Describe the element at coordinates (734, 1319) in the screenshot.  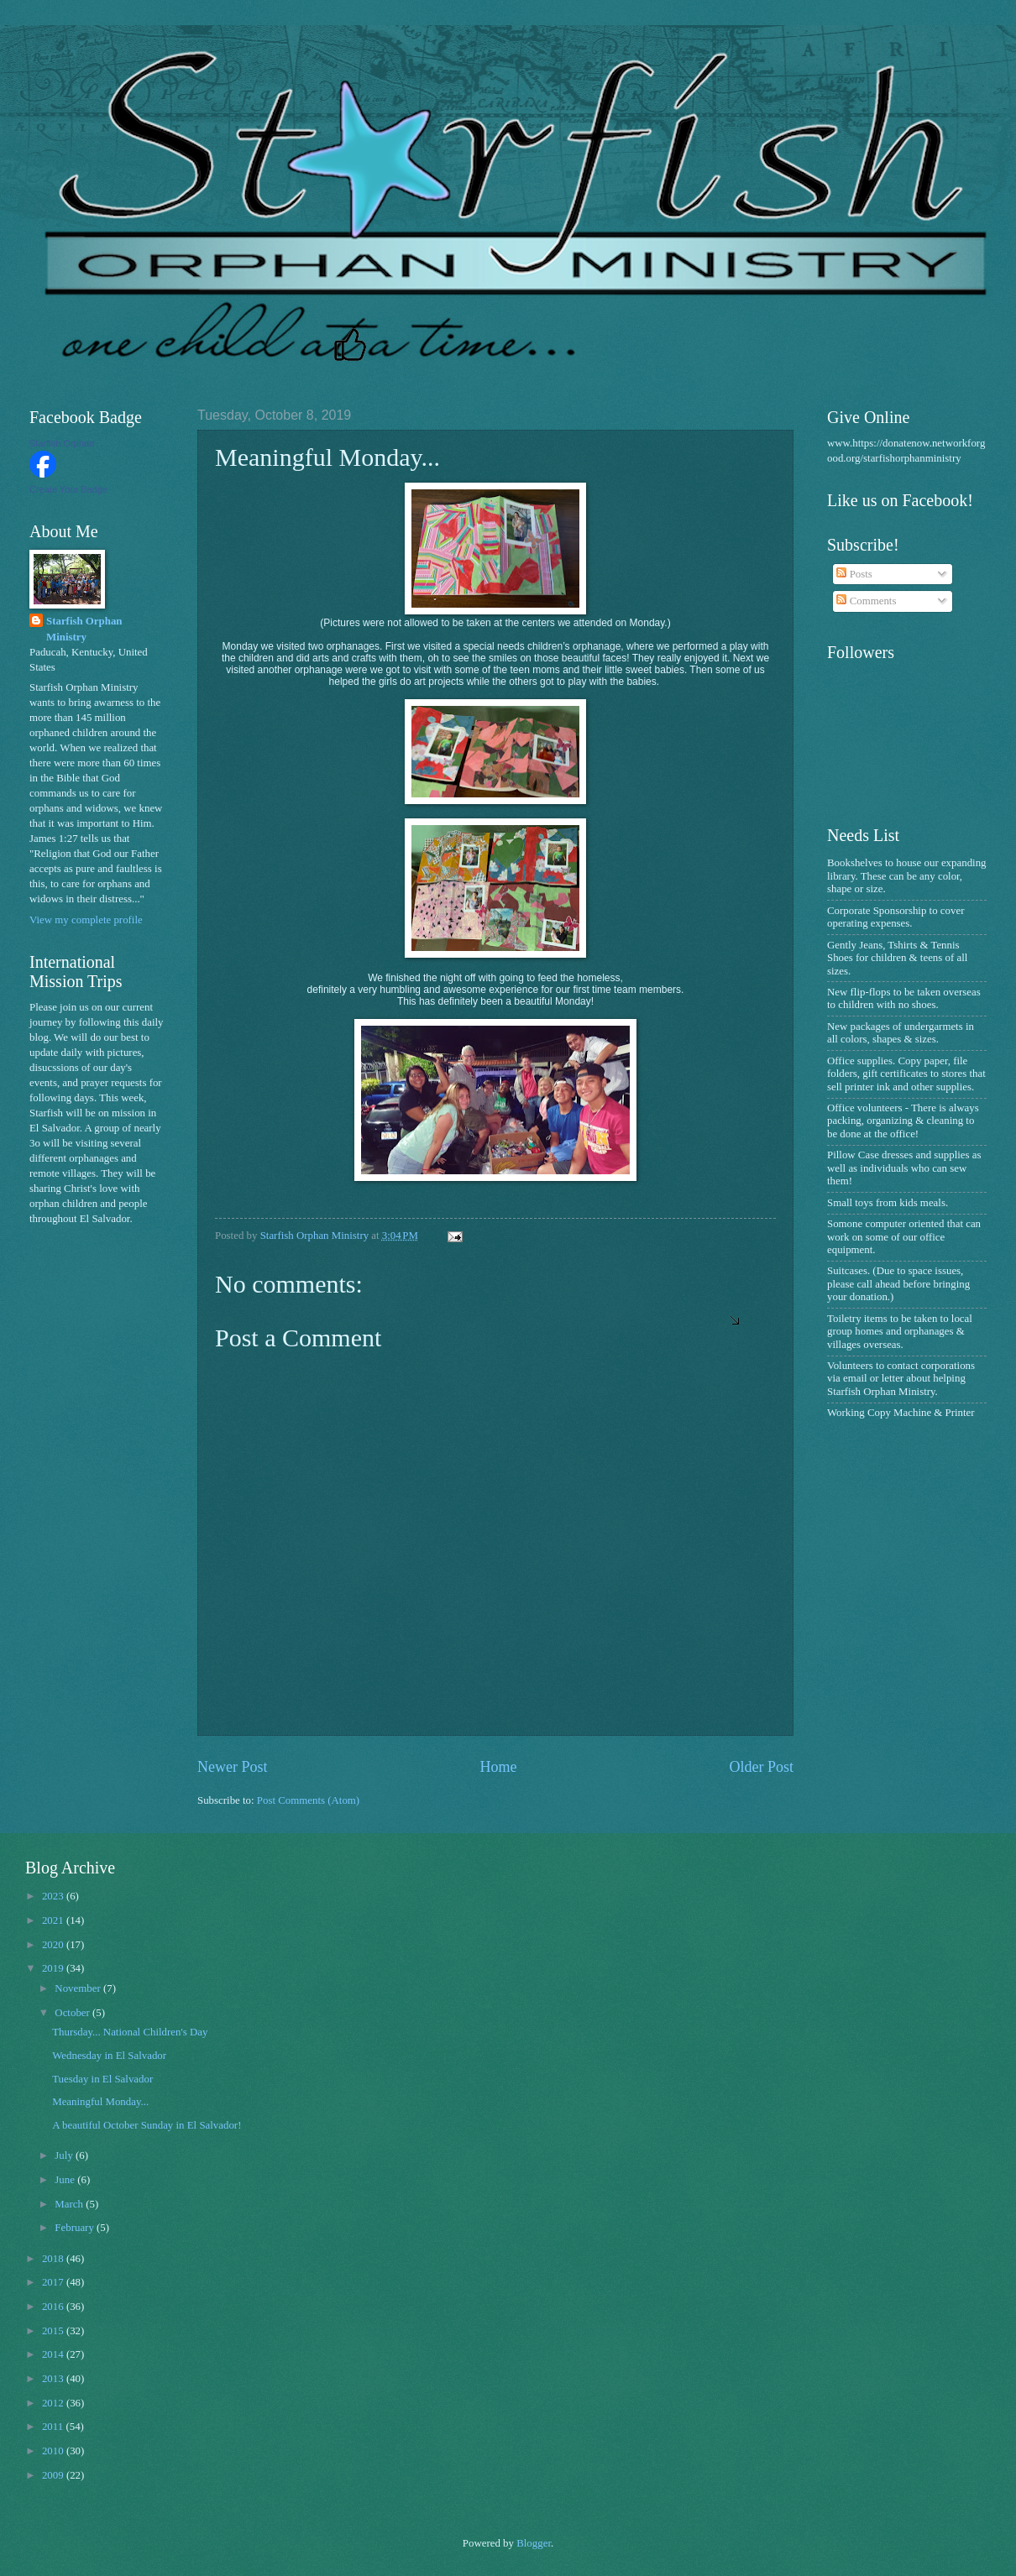
I see `navigate to the next item diagonally` at that location.